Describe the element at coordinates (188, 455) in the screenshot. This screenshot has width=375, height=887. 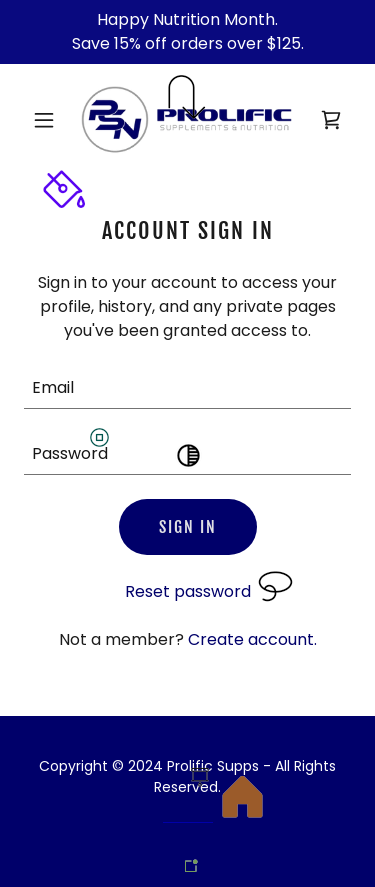
I see `adjust image contrast settings` at that location.